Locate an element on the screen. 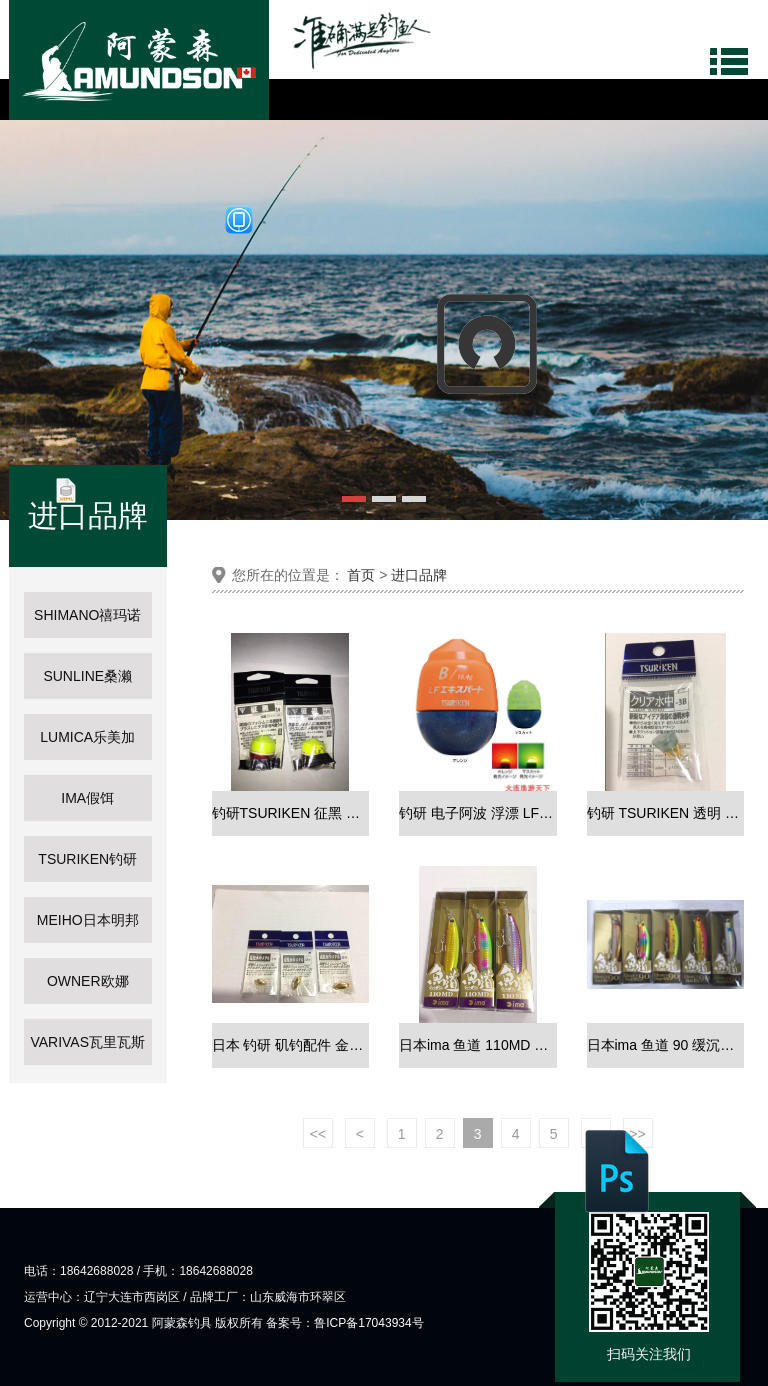  a yaml configuration file is located at coordinates (66, 491).